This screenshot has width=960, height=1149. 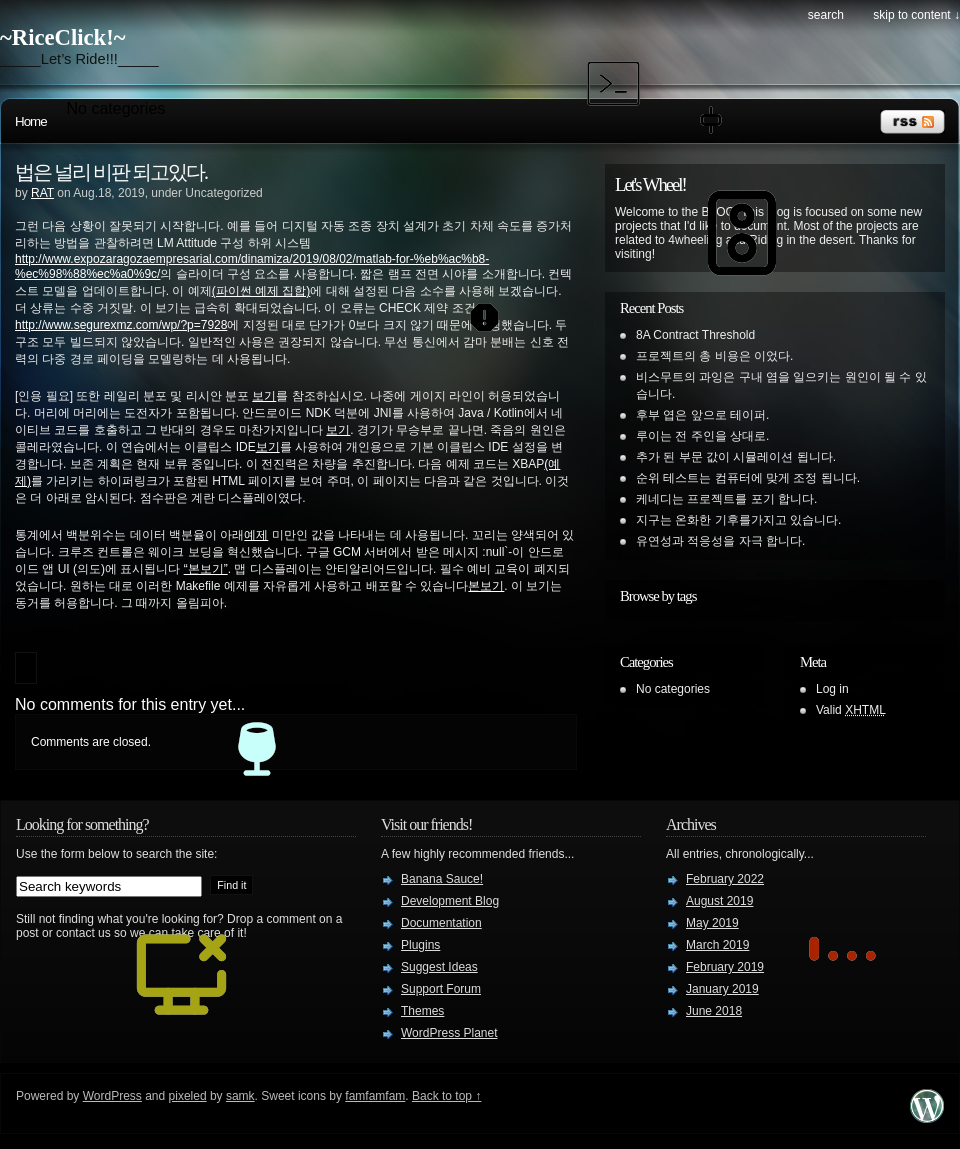 What do you see at coordinates (181, 974) in the screenshot?
I see `stop sharing your screen` at bounding box center [181, 974].